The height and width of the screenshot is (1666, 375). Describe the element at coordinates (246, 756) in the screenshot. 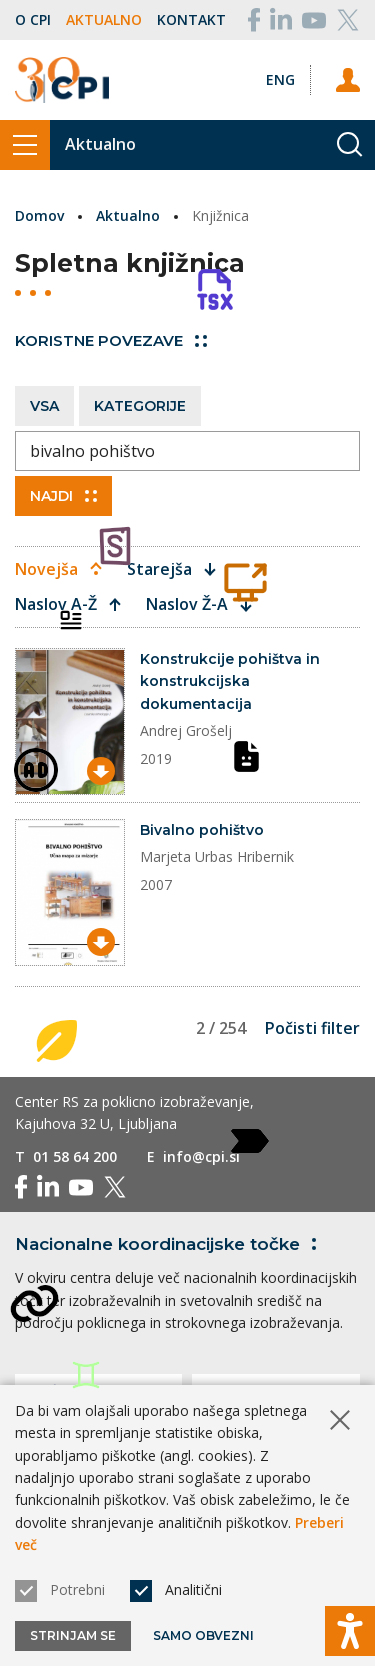

I see `file with neutral or pending status` at that location.